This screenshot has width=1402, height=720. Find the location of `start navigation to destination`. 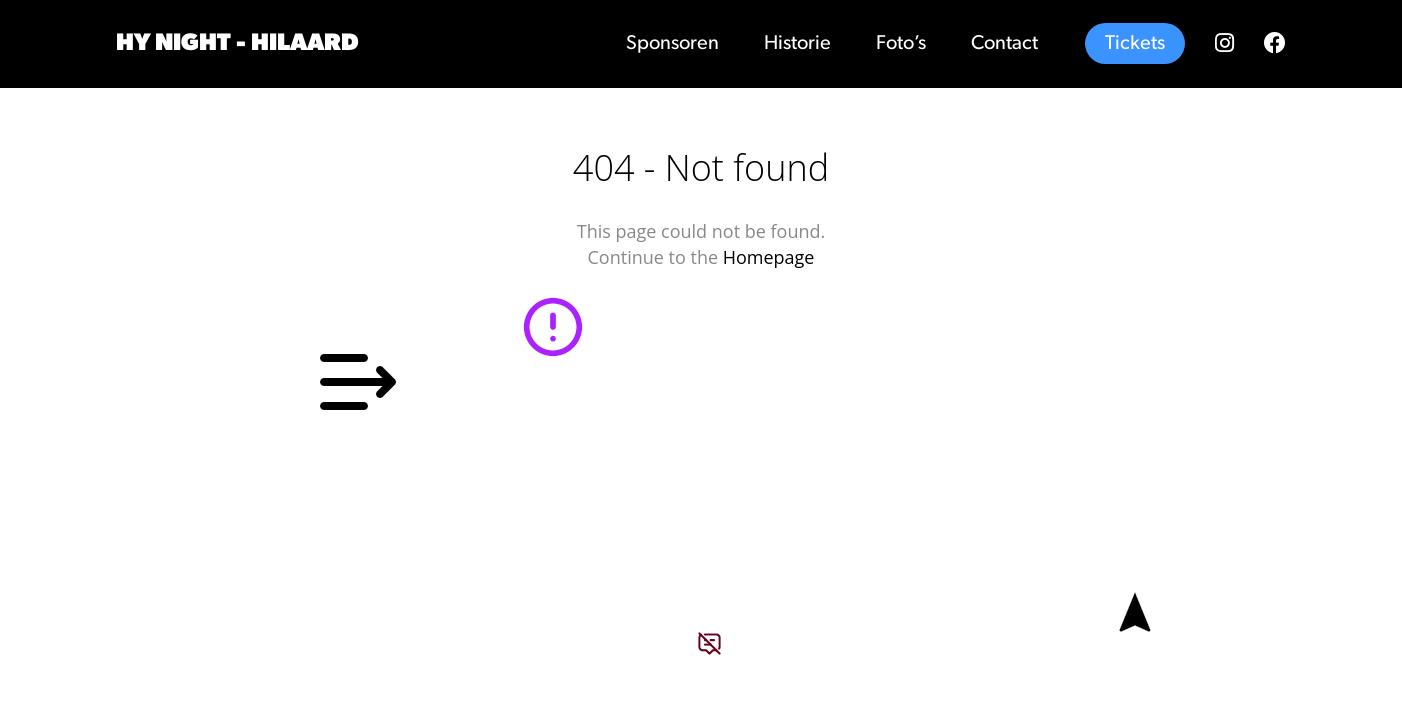

start navigation to destination is located at coordinates (1135, 613).